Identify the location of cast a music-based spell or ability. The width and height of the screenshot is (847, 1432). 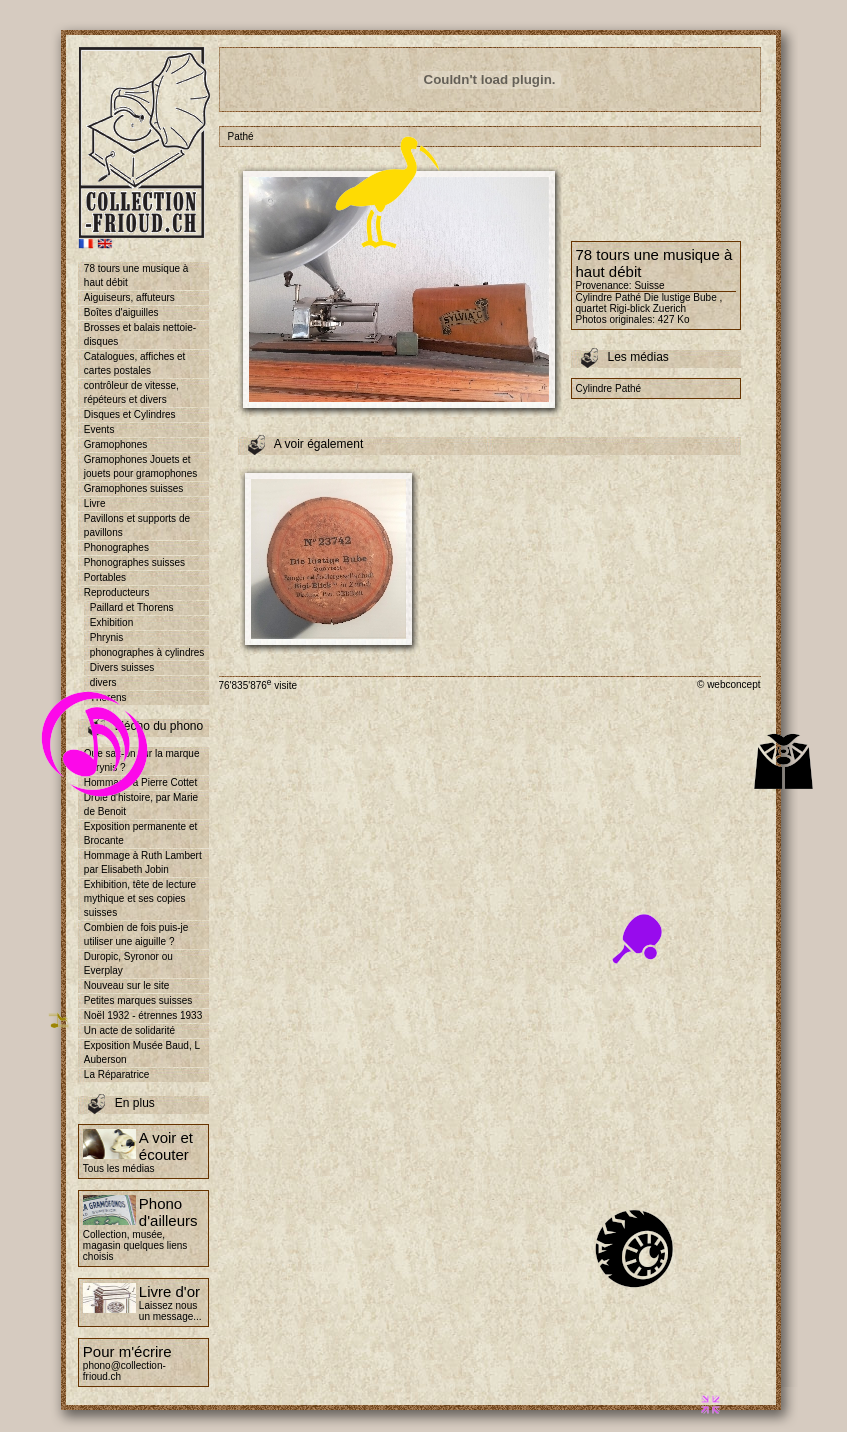
(94, 744).